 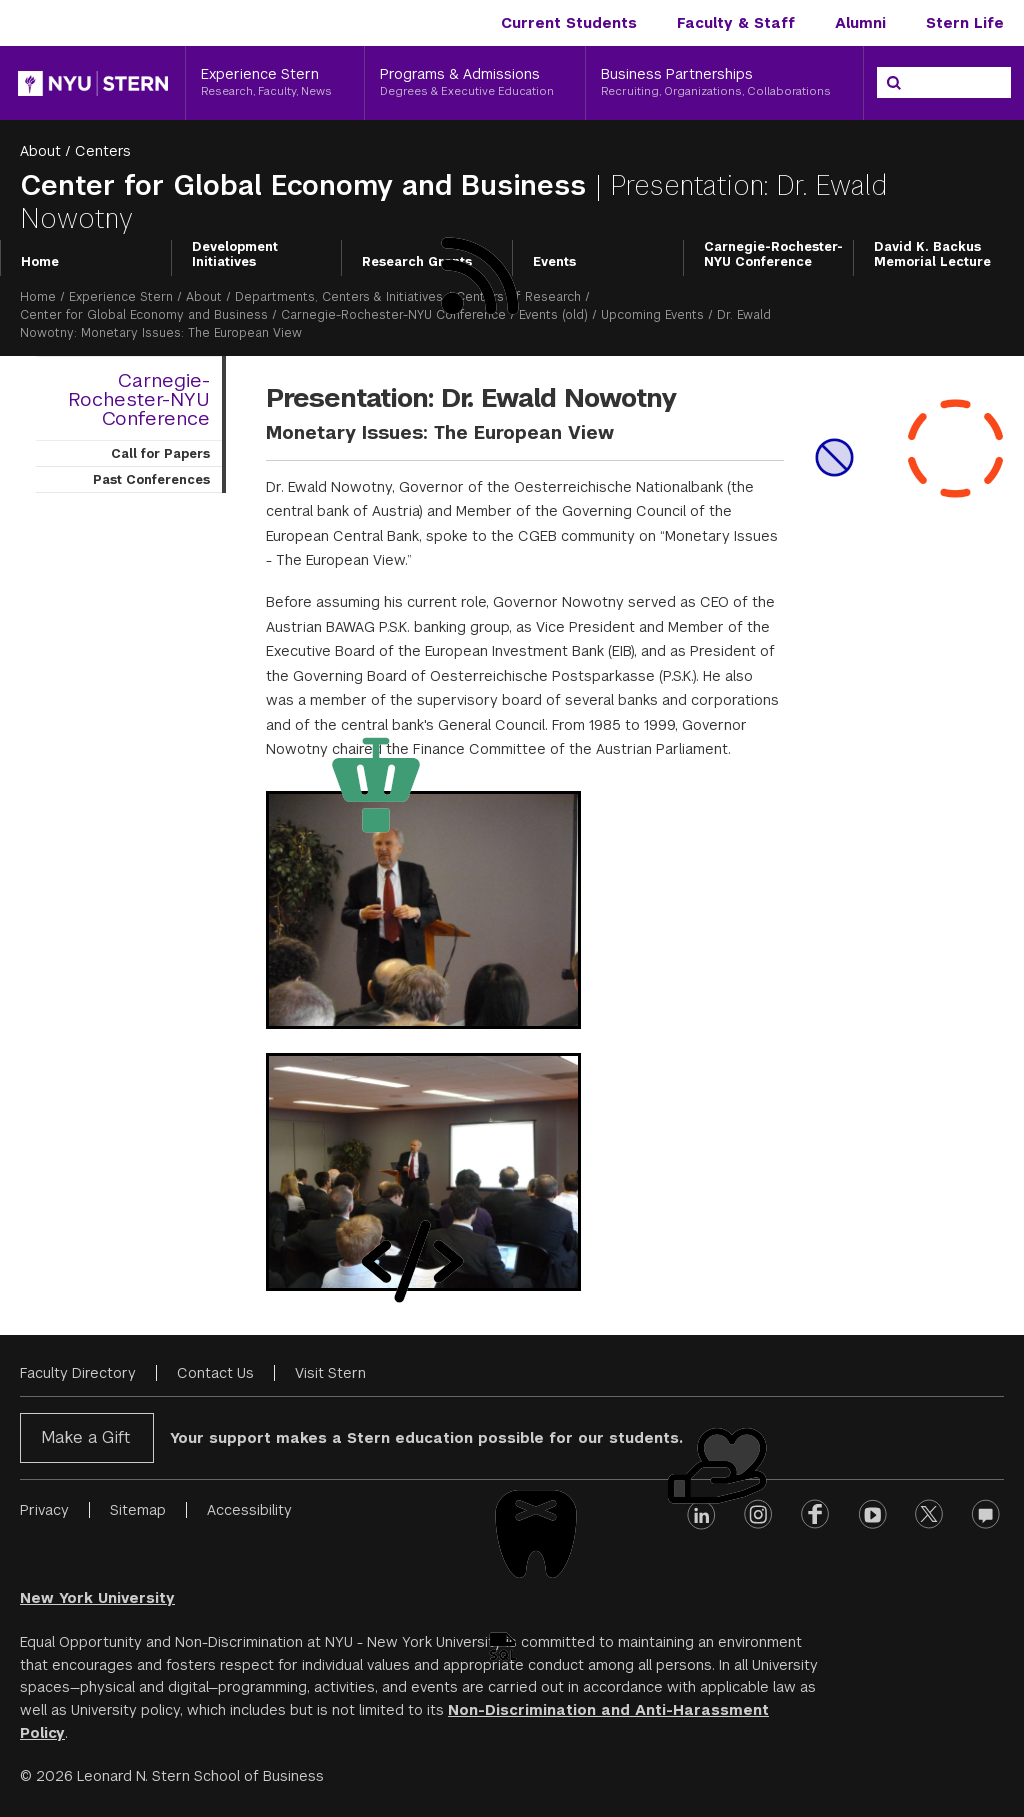 What do you see at coordinates (412, 1261) in the screenshot?
I see `view or edit source code` at bounding box center [412, 1261].